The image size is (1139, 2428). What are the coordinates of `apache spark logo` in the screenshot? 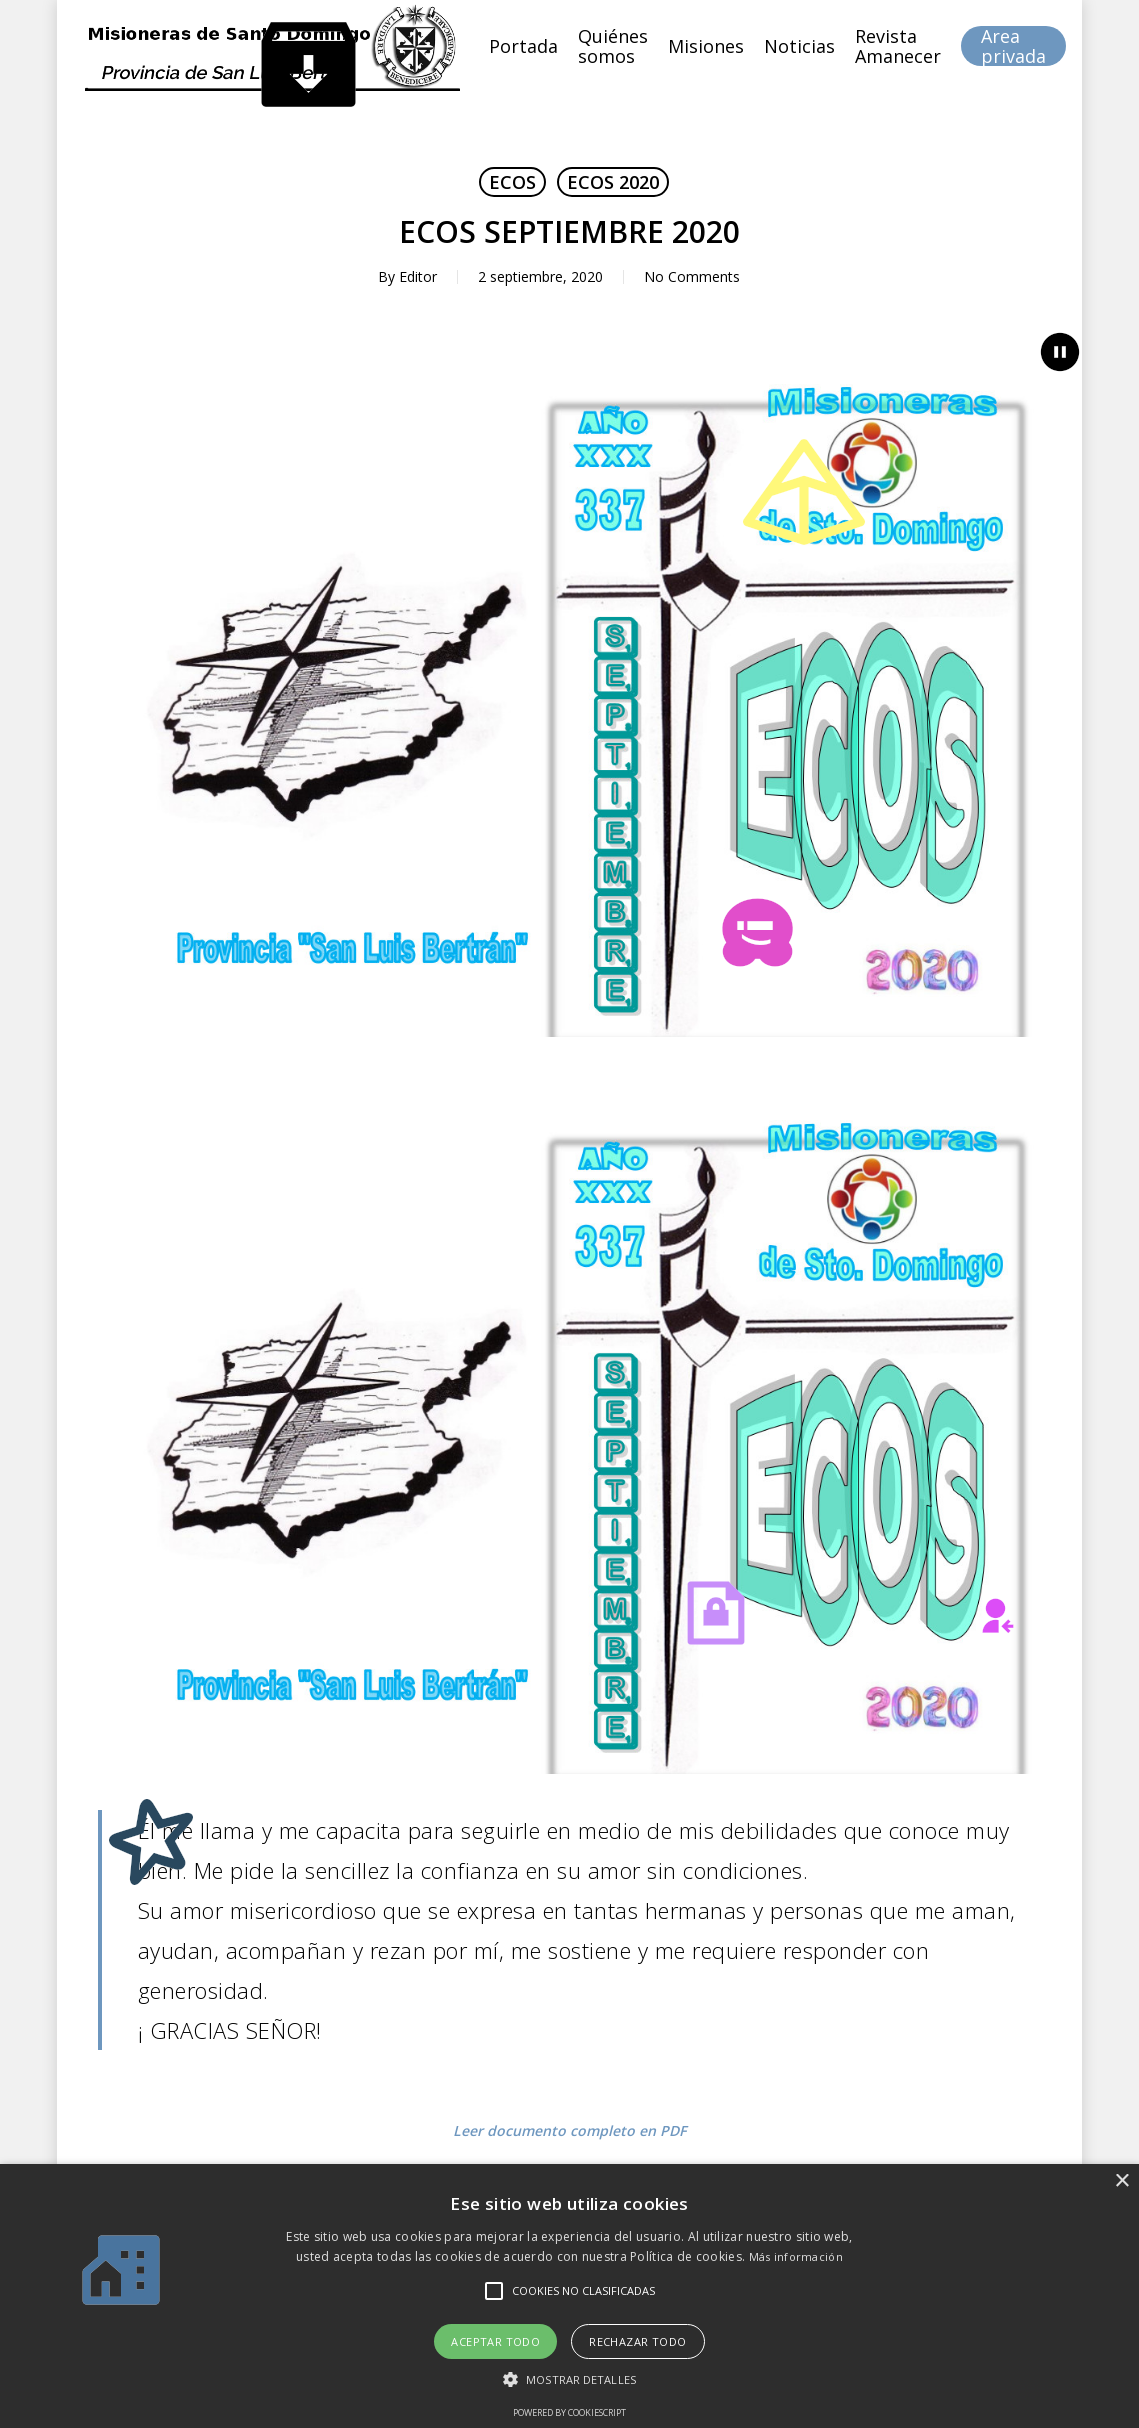 It's located at (151, 1842).